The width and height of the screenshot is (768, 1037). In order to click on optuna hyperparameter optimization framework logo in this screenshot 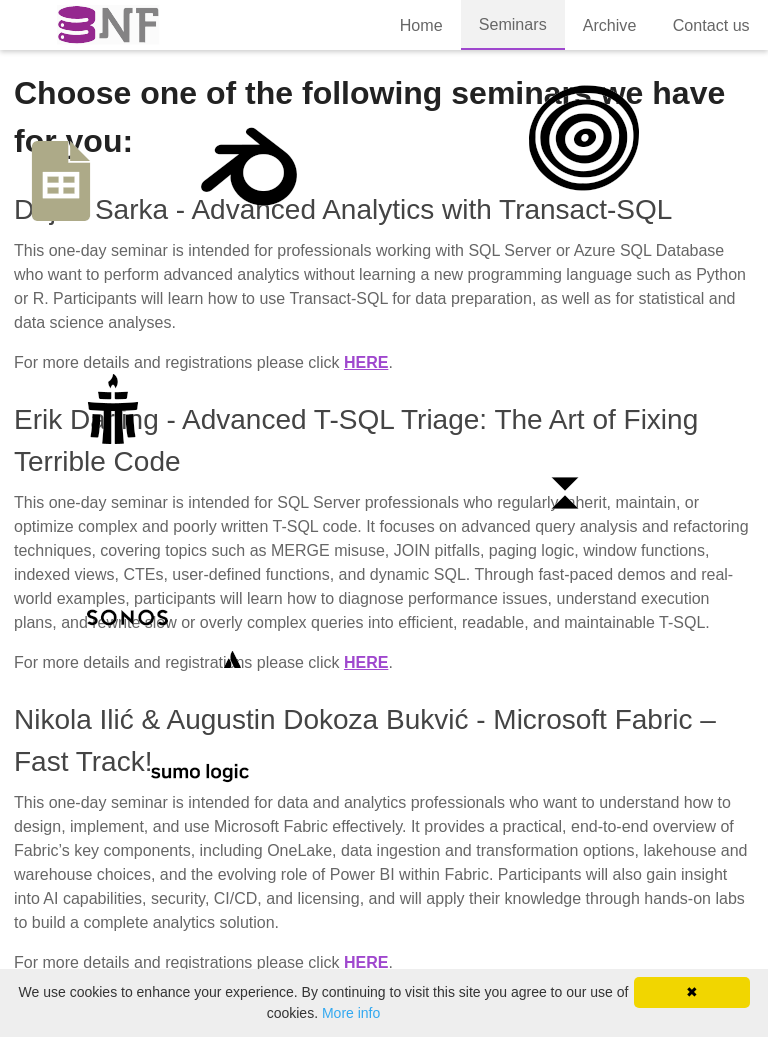, I will do `click(584, 138)`.